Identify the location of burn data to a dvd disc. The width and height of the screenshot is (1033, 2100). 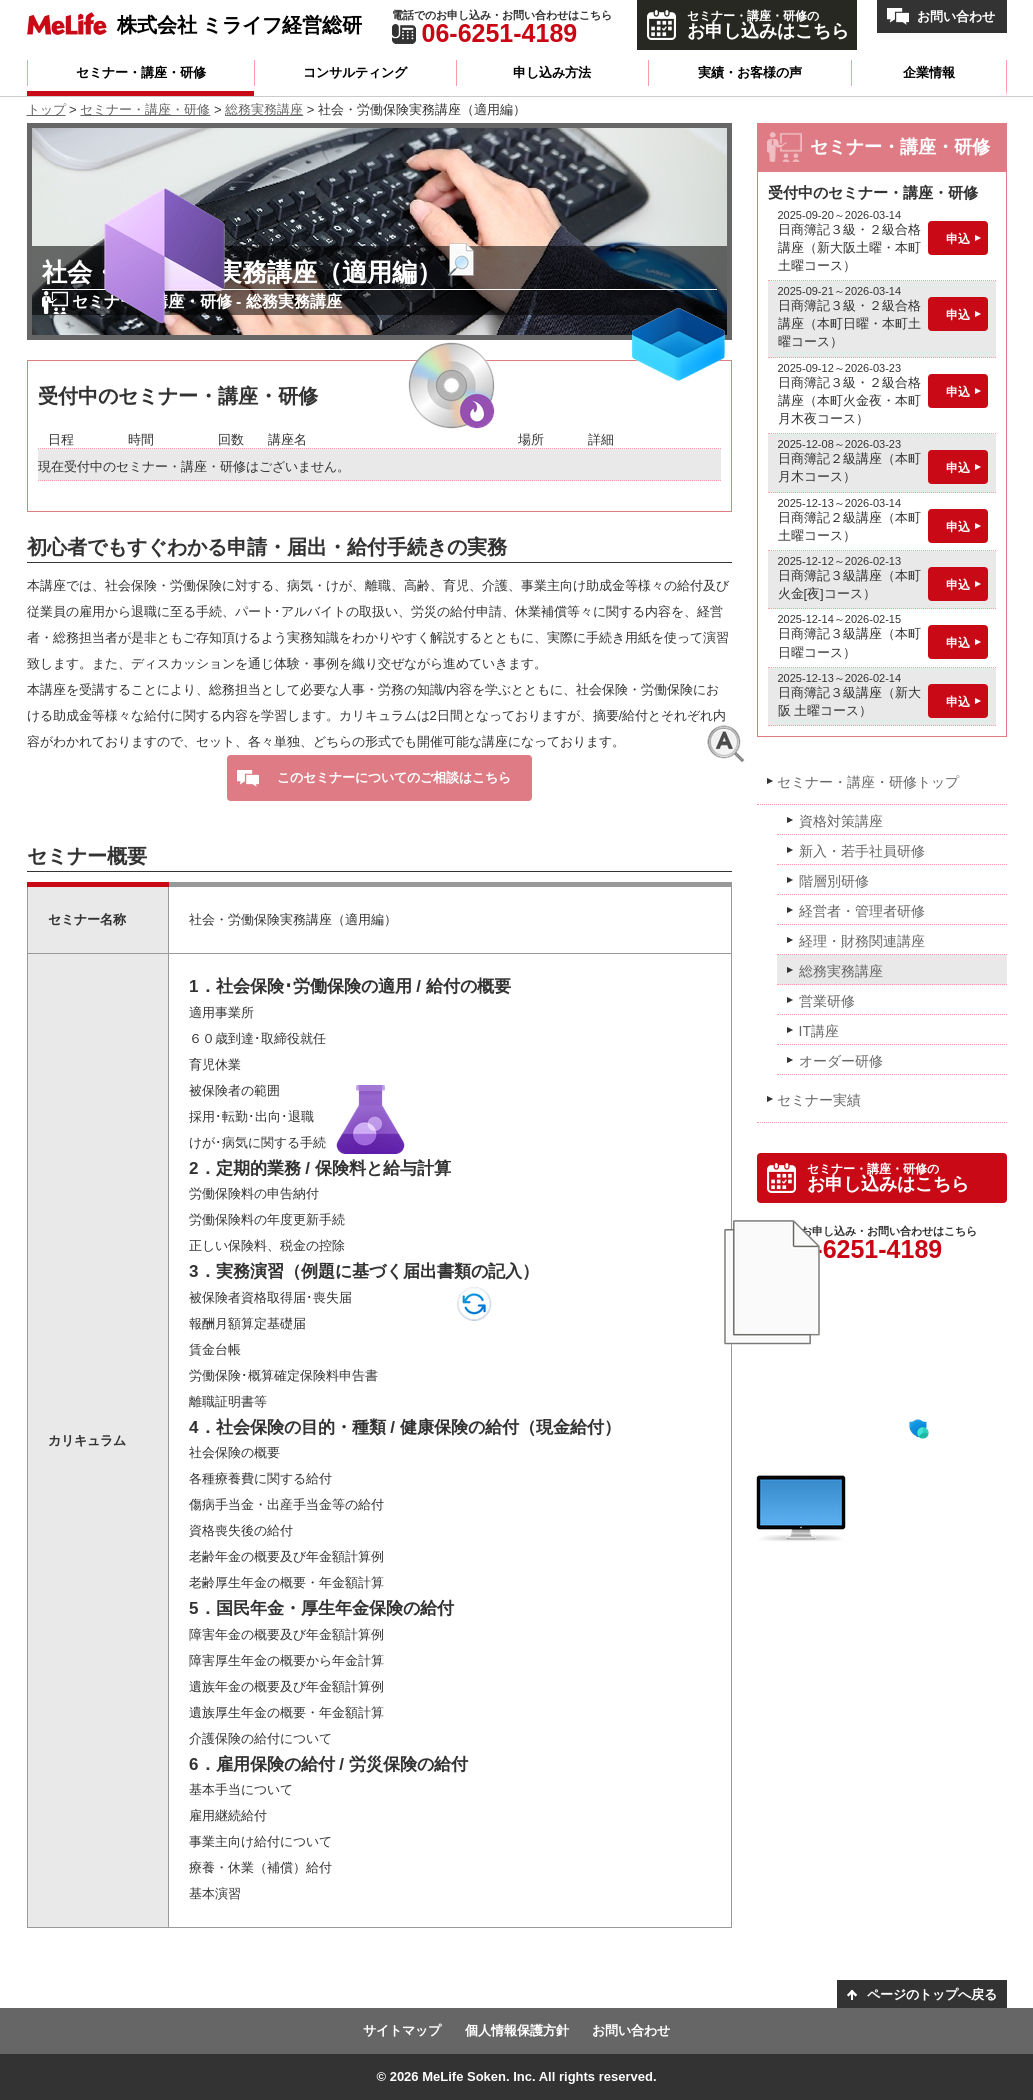
(451, 385).